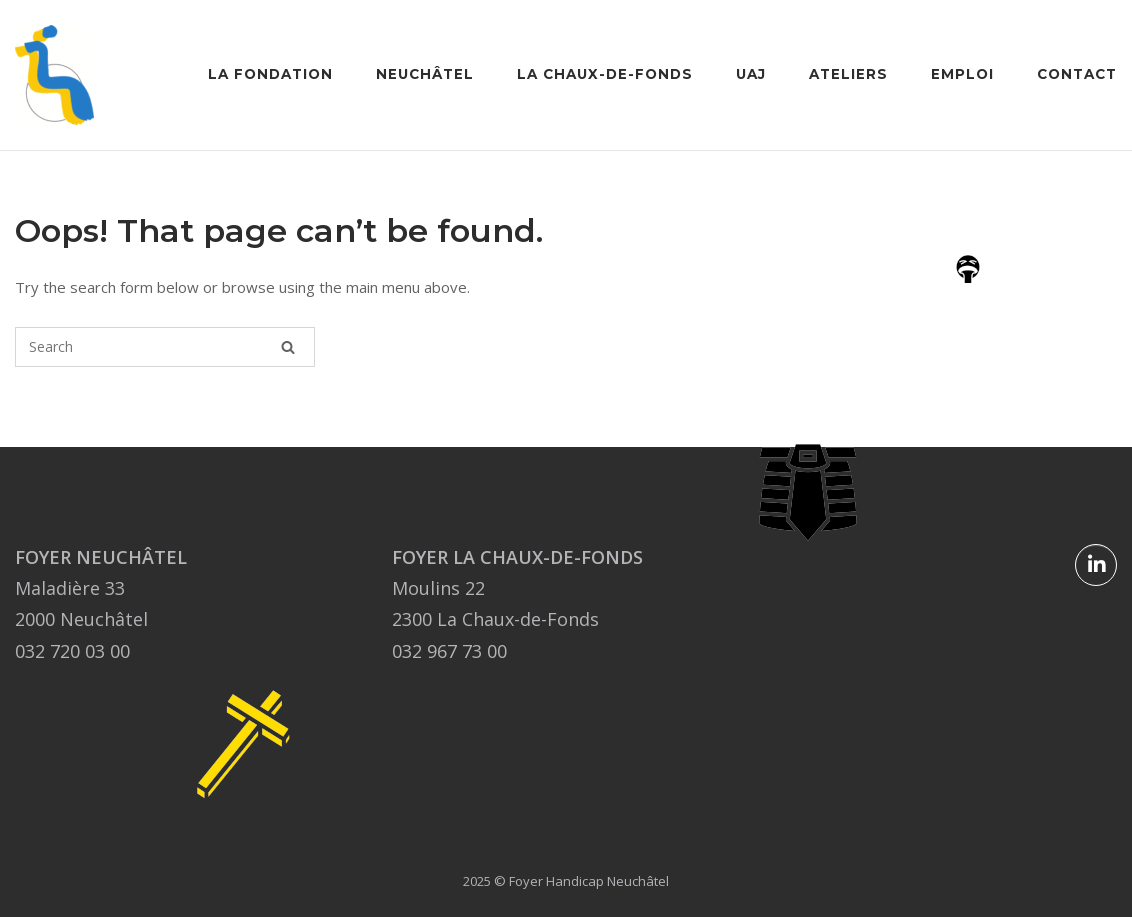 The image size is (1132, 917). I want to click on equip metal skirt armor piece, so click(808, 493).